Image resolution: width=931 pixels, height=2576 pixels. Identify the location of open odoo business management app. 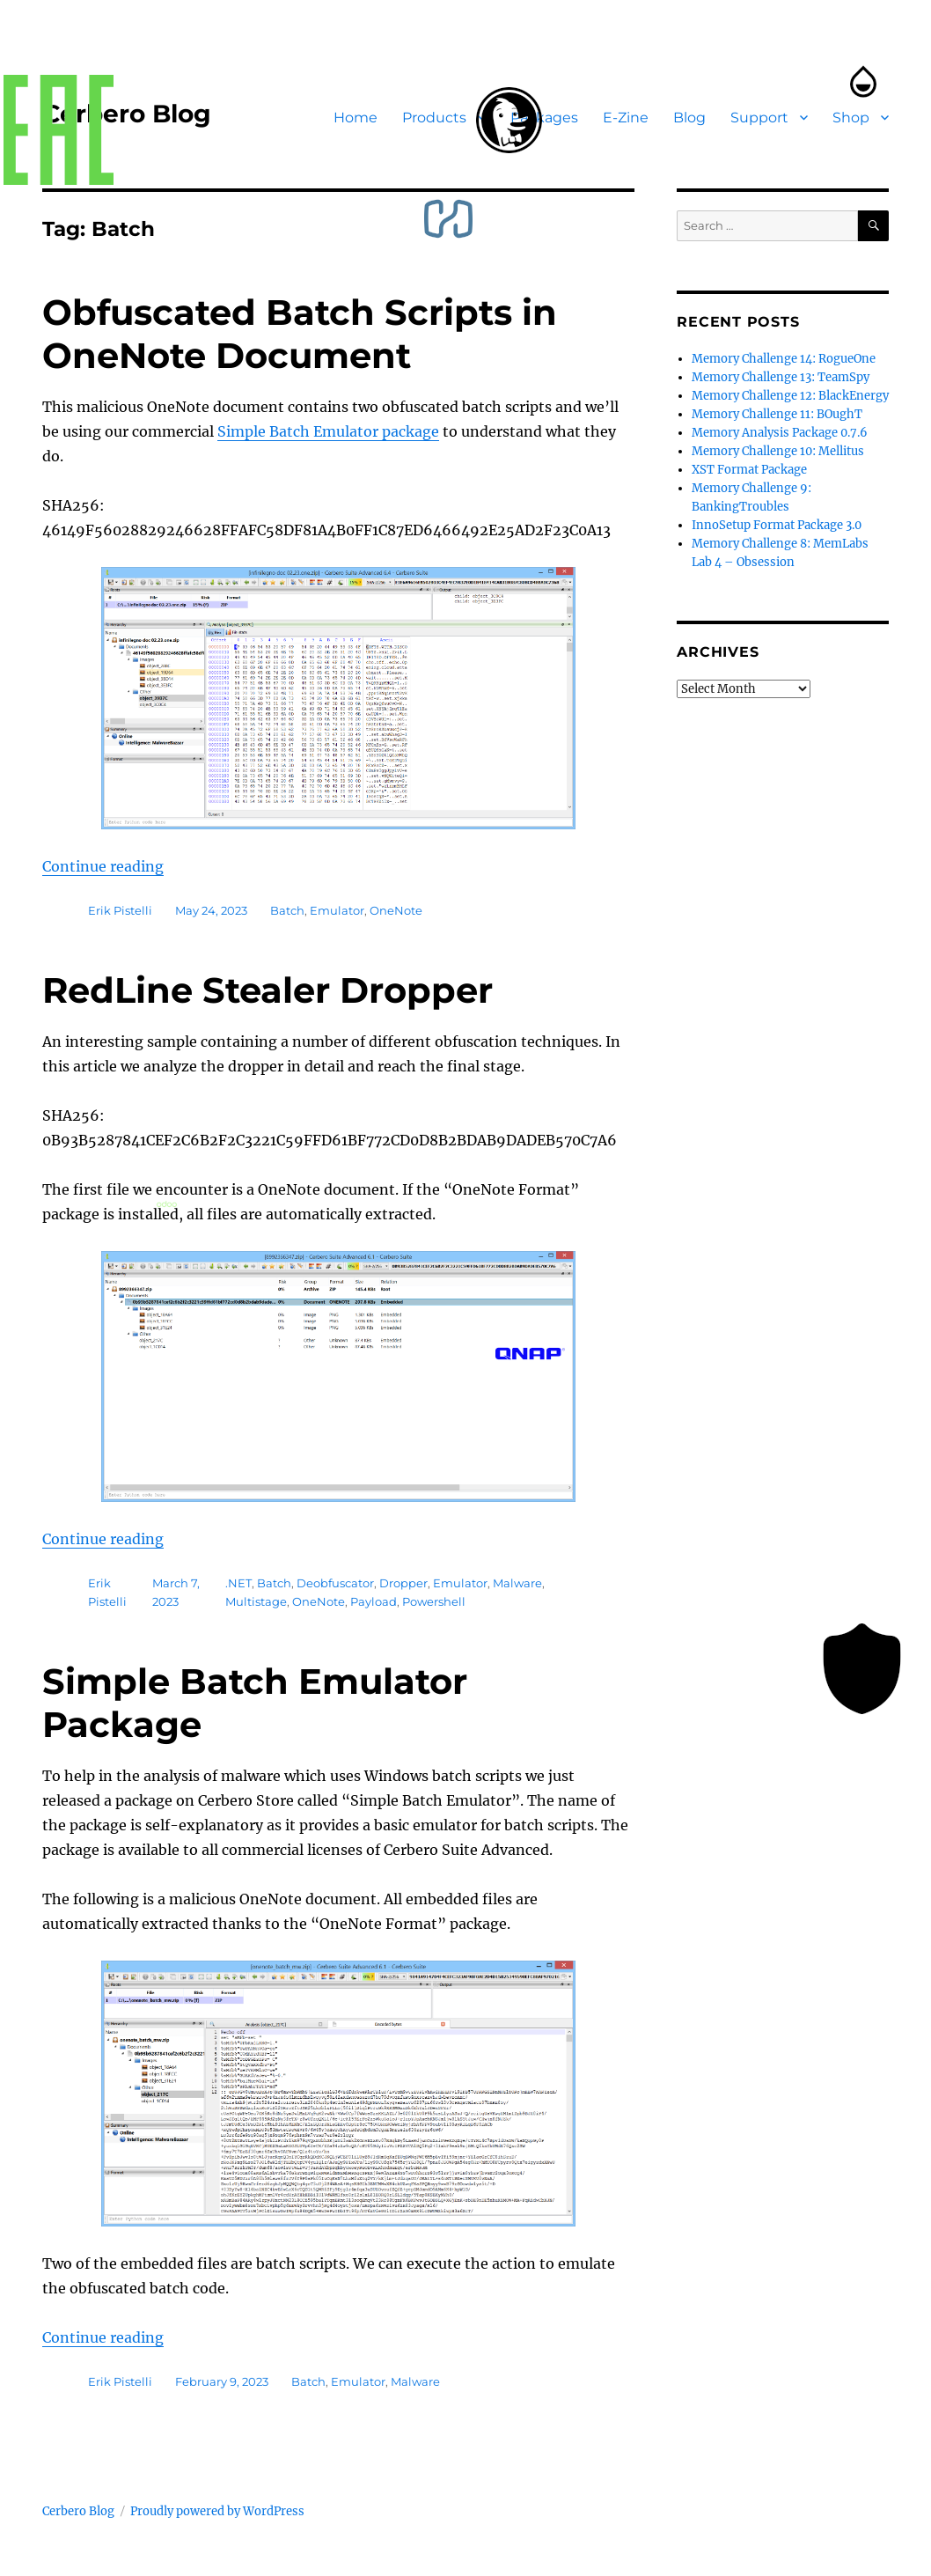
(166, 1203).